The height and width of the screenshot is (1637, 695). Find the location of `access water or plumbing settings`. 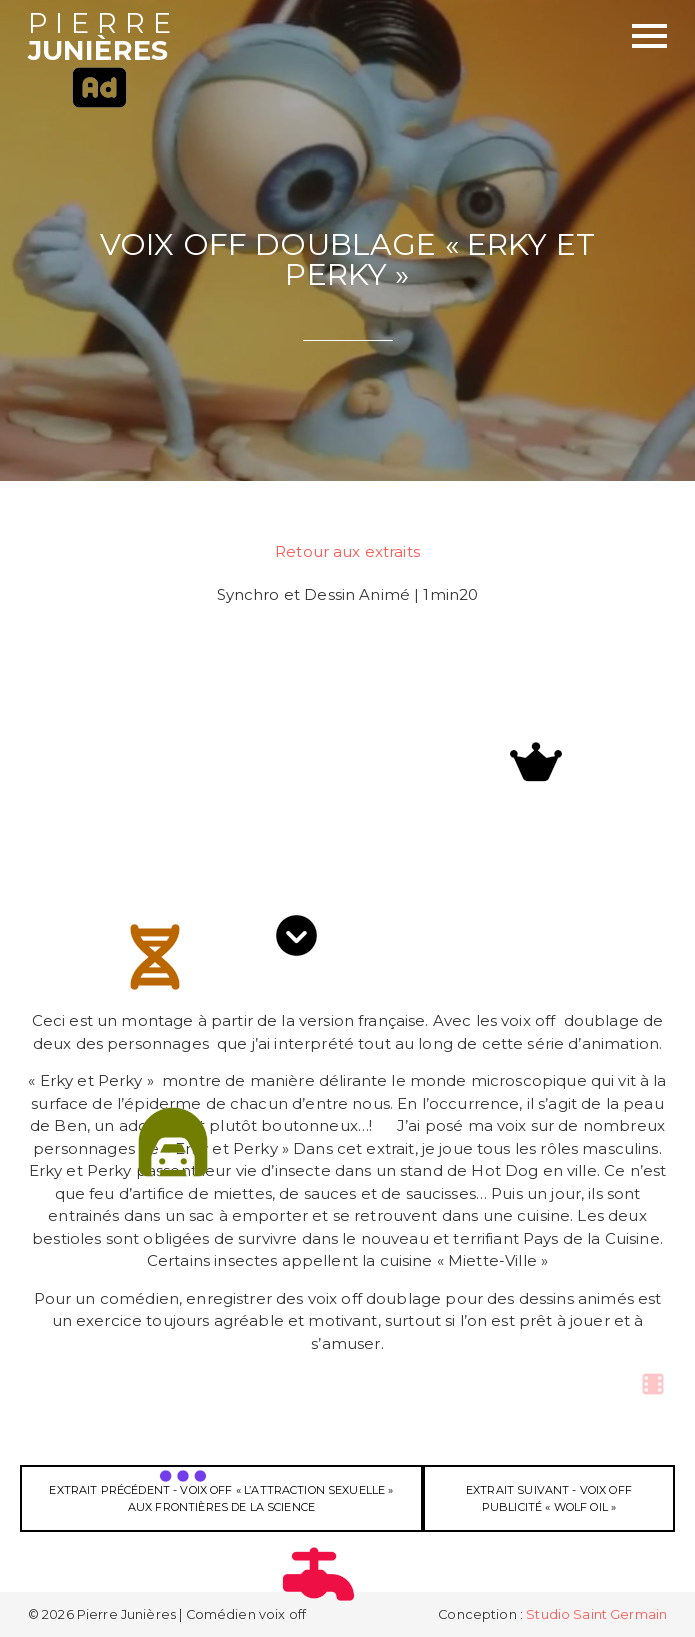

access water or plumbing settings is located at coordinates (318, 1578).